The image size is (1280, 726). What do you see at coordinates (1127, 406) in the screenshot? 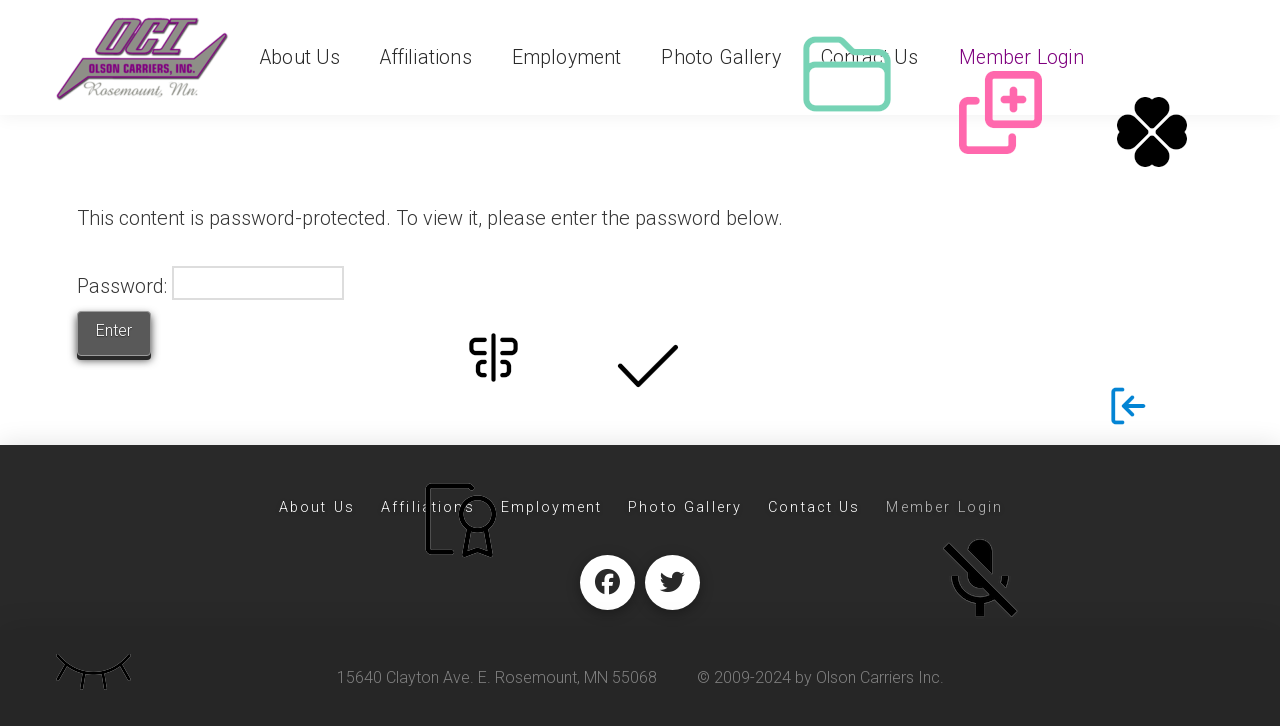
I see `sign in to your account` at bounding box center [1127, 406].